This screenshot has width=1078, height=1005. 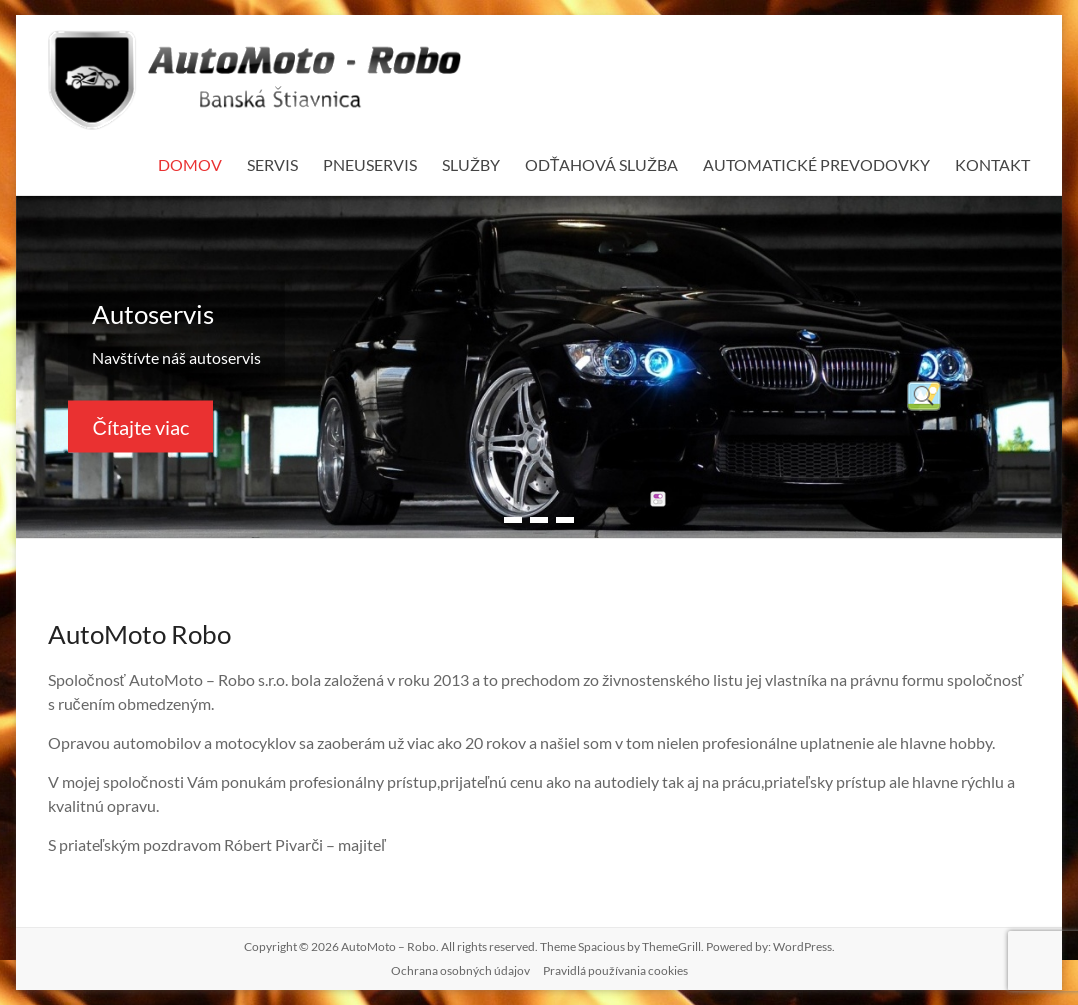 I want to click on open image viewer application, so click(x=924, y=396).